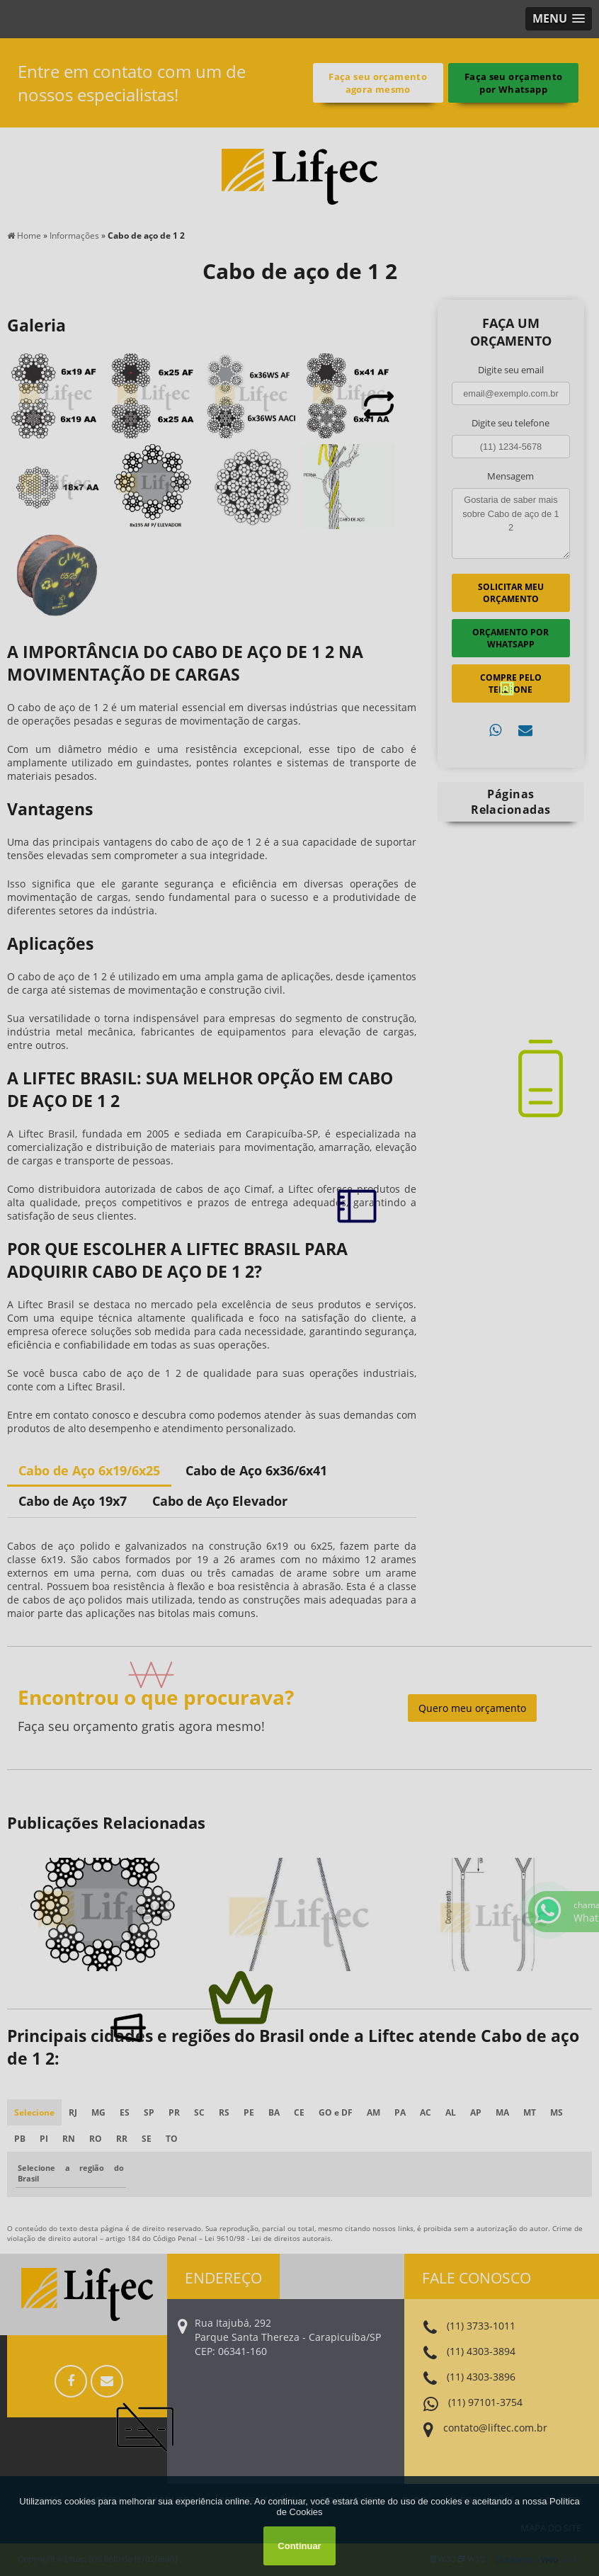 This screenshot has height=2576, width=599. I want to click on adjust perspective or viewing angle, so click(128, 2028).